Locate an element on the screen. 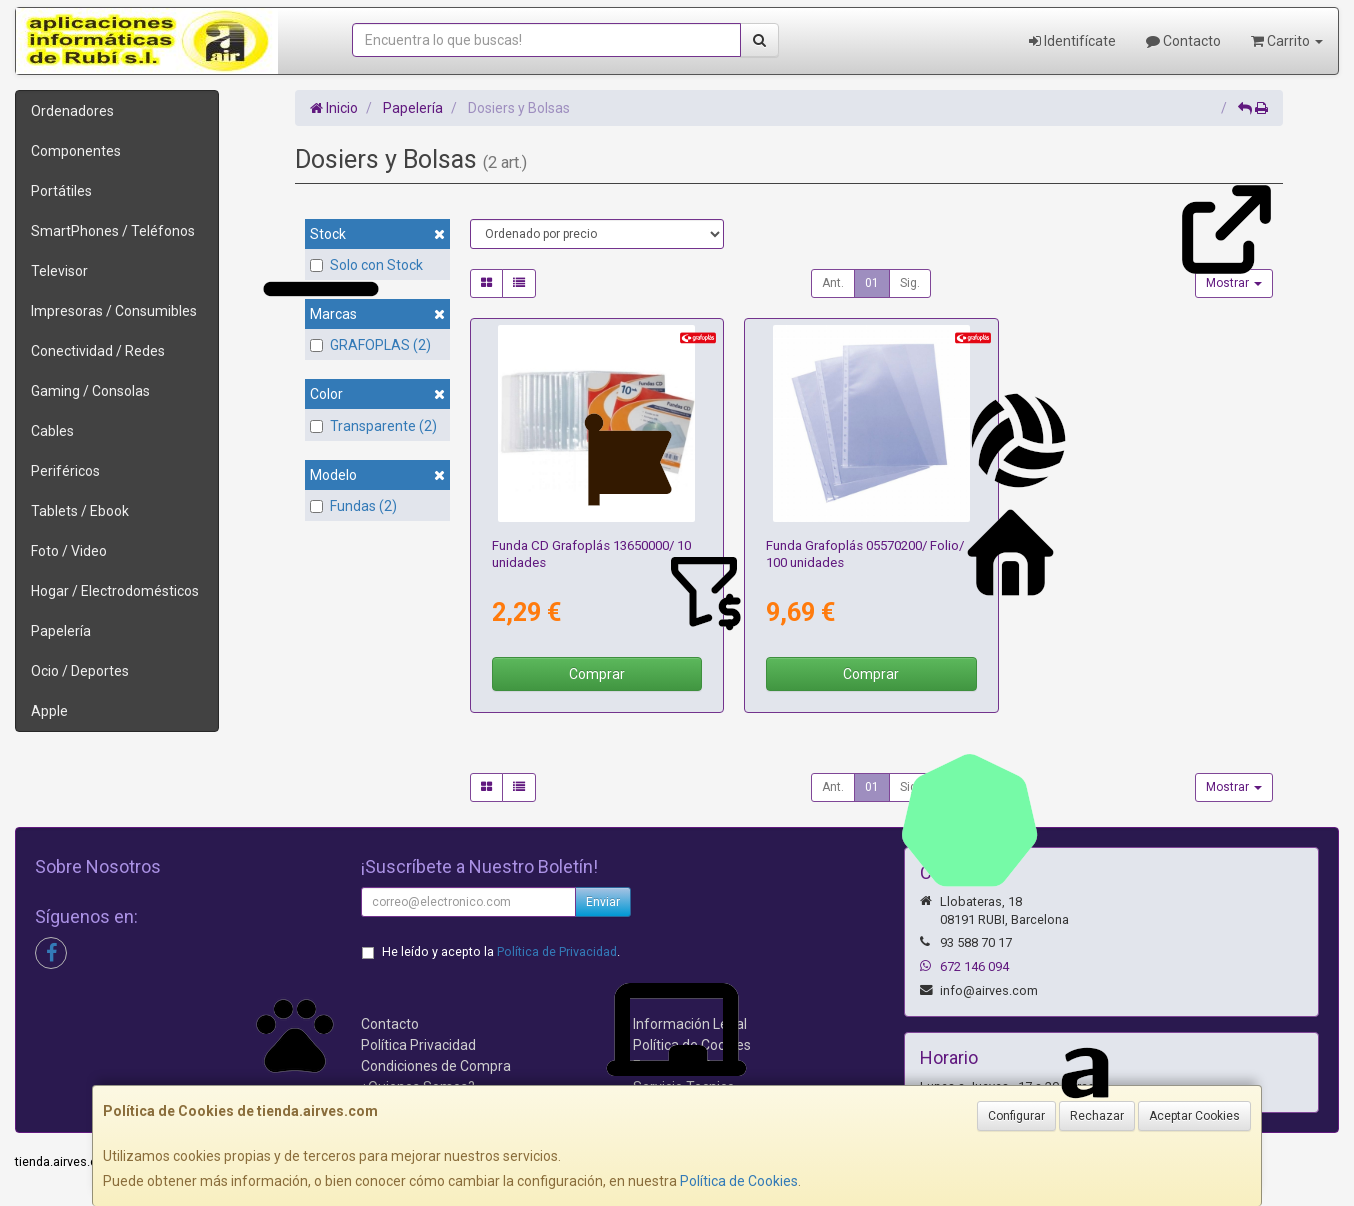  access pet-related features or settings is located at coordinates (295, 1034).